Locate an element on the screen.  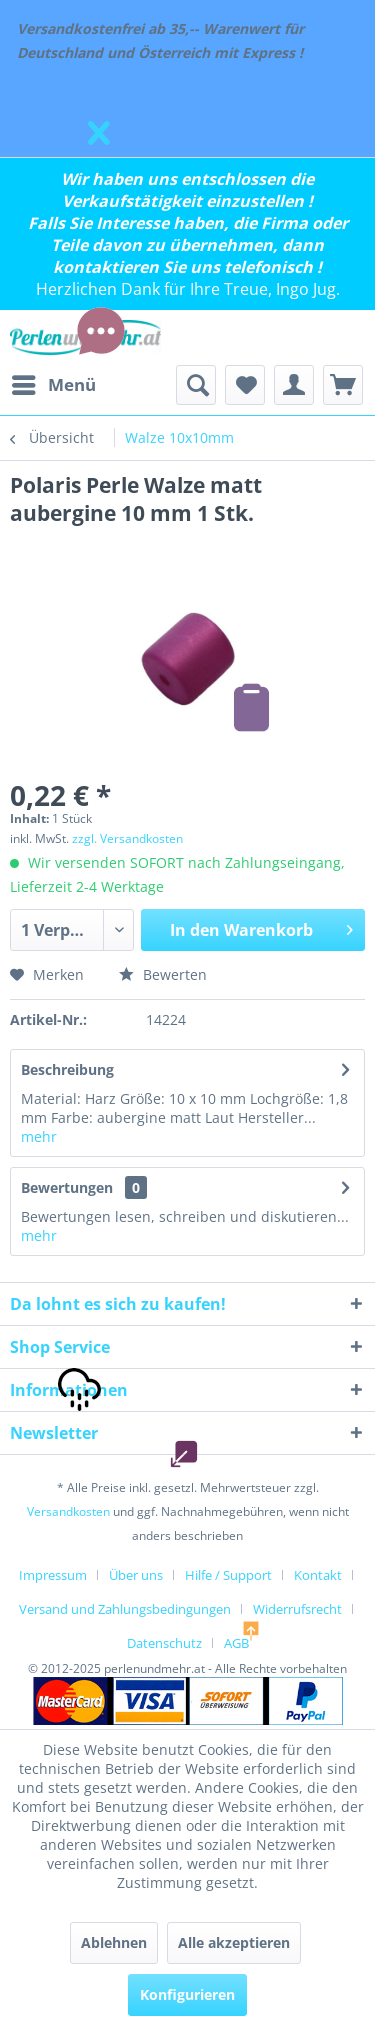
indicates light rain or drizzle in weather forecast is located at coordinates (79, 1389).